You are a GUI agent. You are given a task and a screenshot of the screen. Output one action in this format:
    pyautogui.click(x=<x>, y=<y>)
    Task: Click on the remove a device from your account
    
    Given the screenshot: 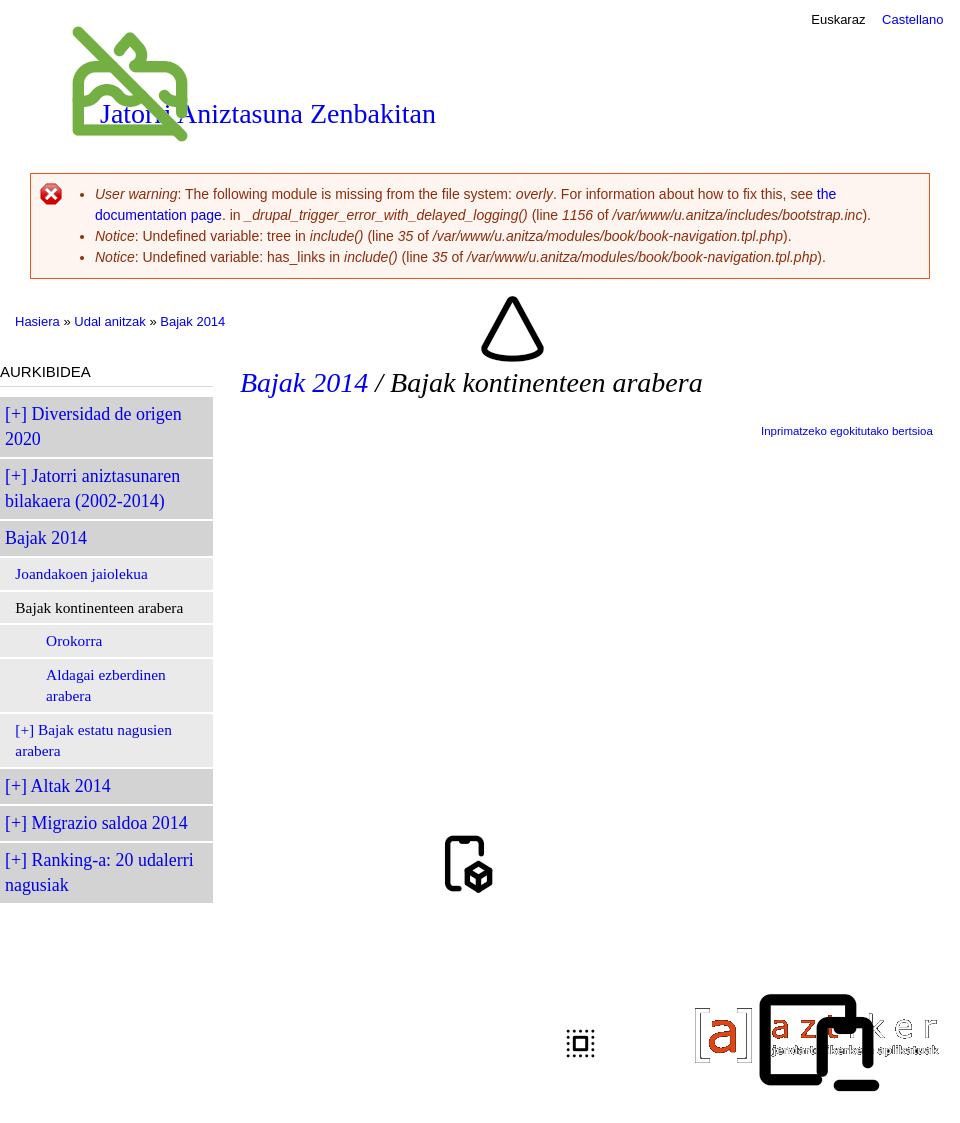 What is the action you would take?
    pyautogui.click(x=816, y=1045)
    